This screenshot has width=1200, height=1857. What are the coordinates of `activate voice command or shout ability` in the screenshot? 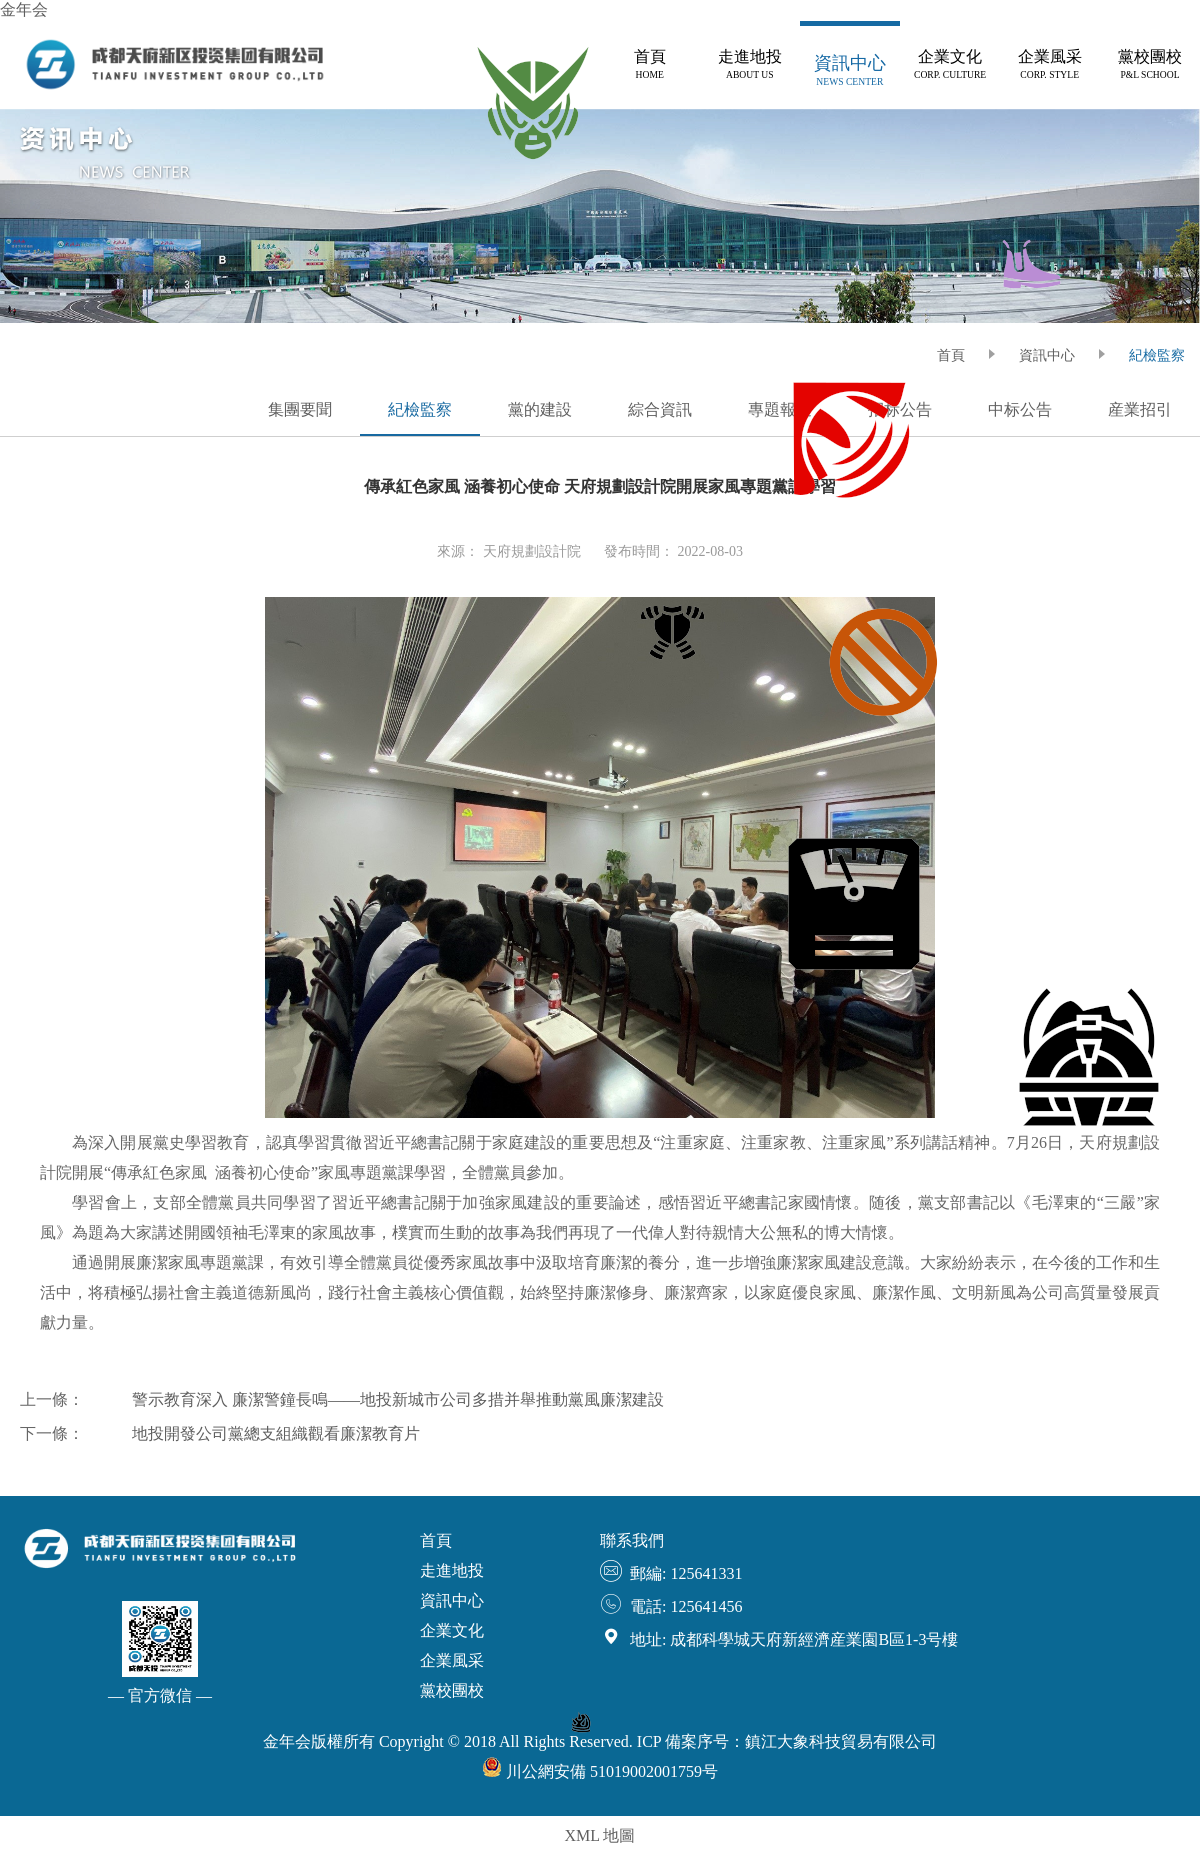 It's located at (851, 440).